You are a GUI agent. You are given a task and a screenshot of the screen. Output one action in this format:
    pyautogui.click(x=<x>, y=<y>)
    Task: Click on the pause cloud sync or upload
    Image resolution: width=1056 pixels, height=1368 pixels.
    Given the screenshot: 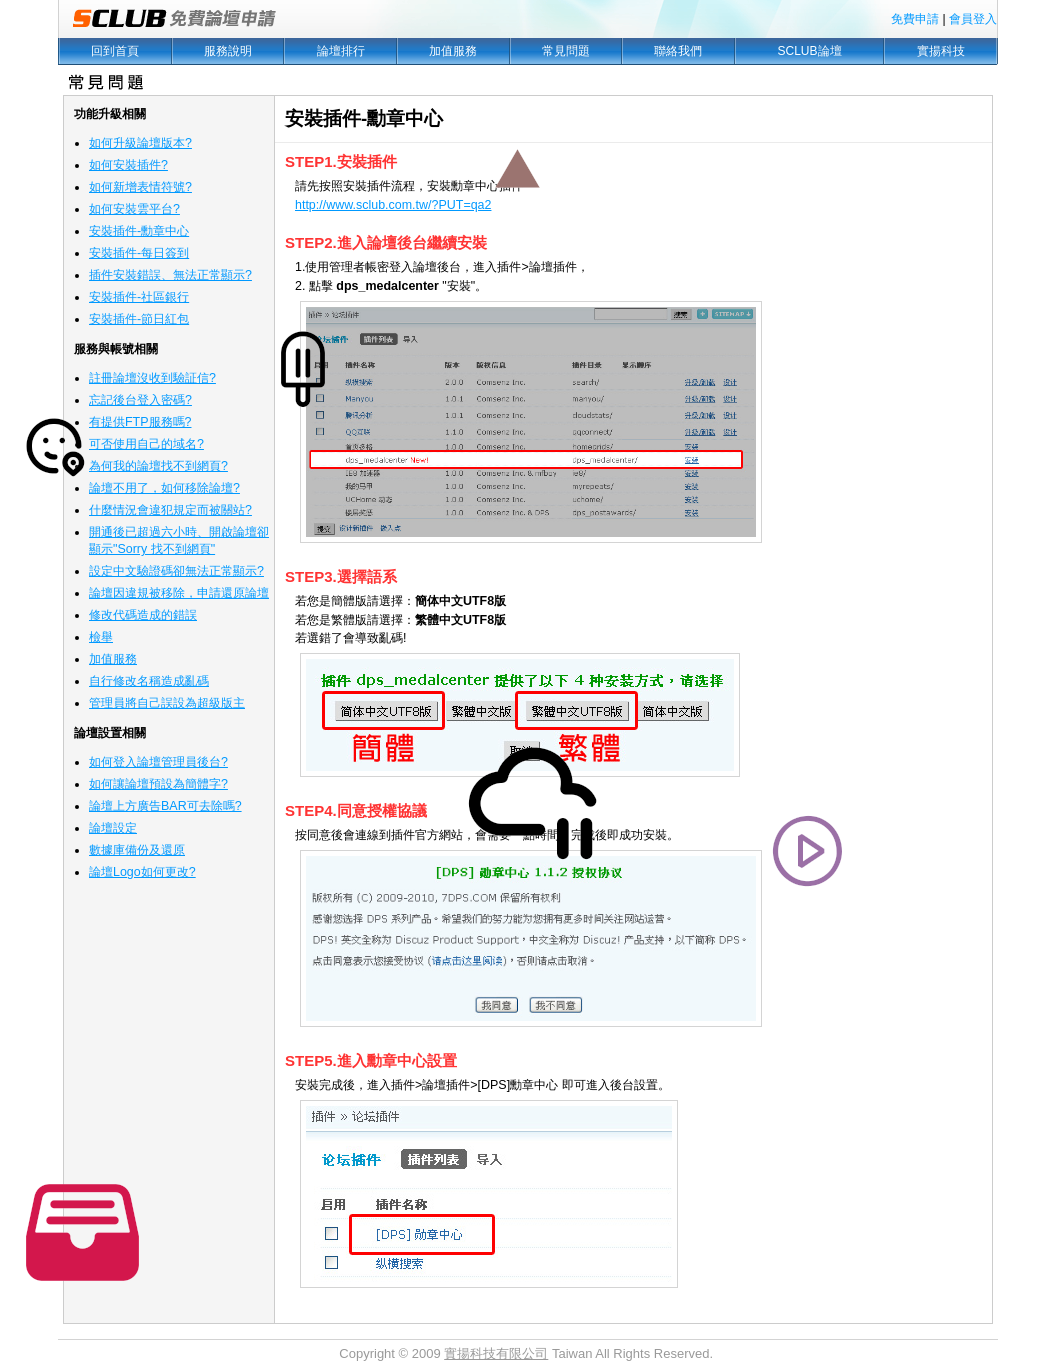 What is the action you would take?
    pyautogui.click(x=533, y=794)
    